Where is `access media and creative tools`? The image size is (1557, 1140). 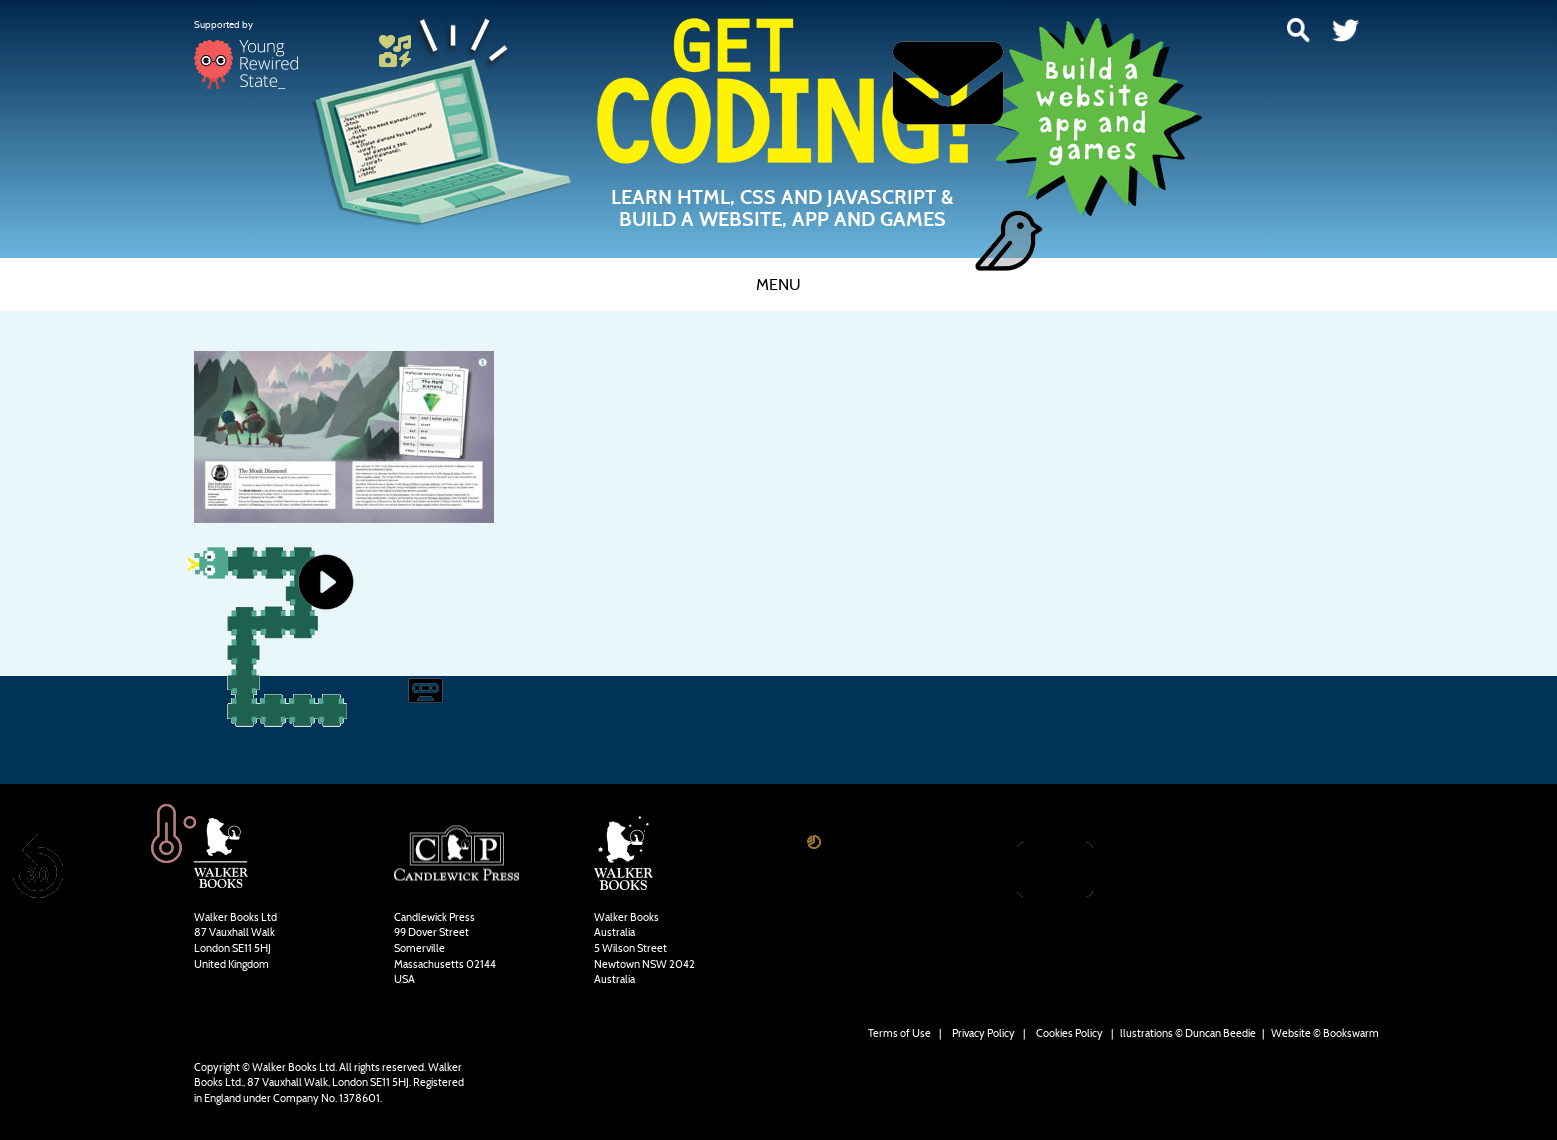
access media and creative tools is located at coordinates (395, 51).